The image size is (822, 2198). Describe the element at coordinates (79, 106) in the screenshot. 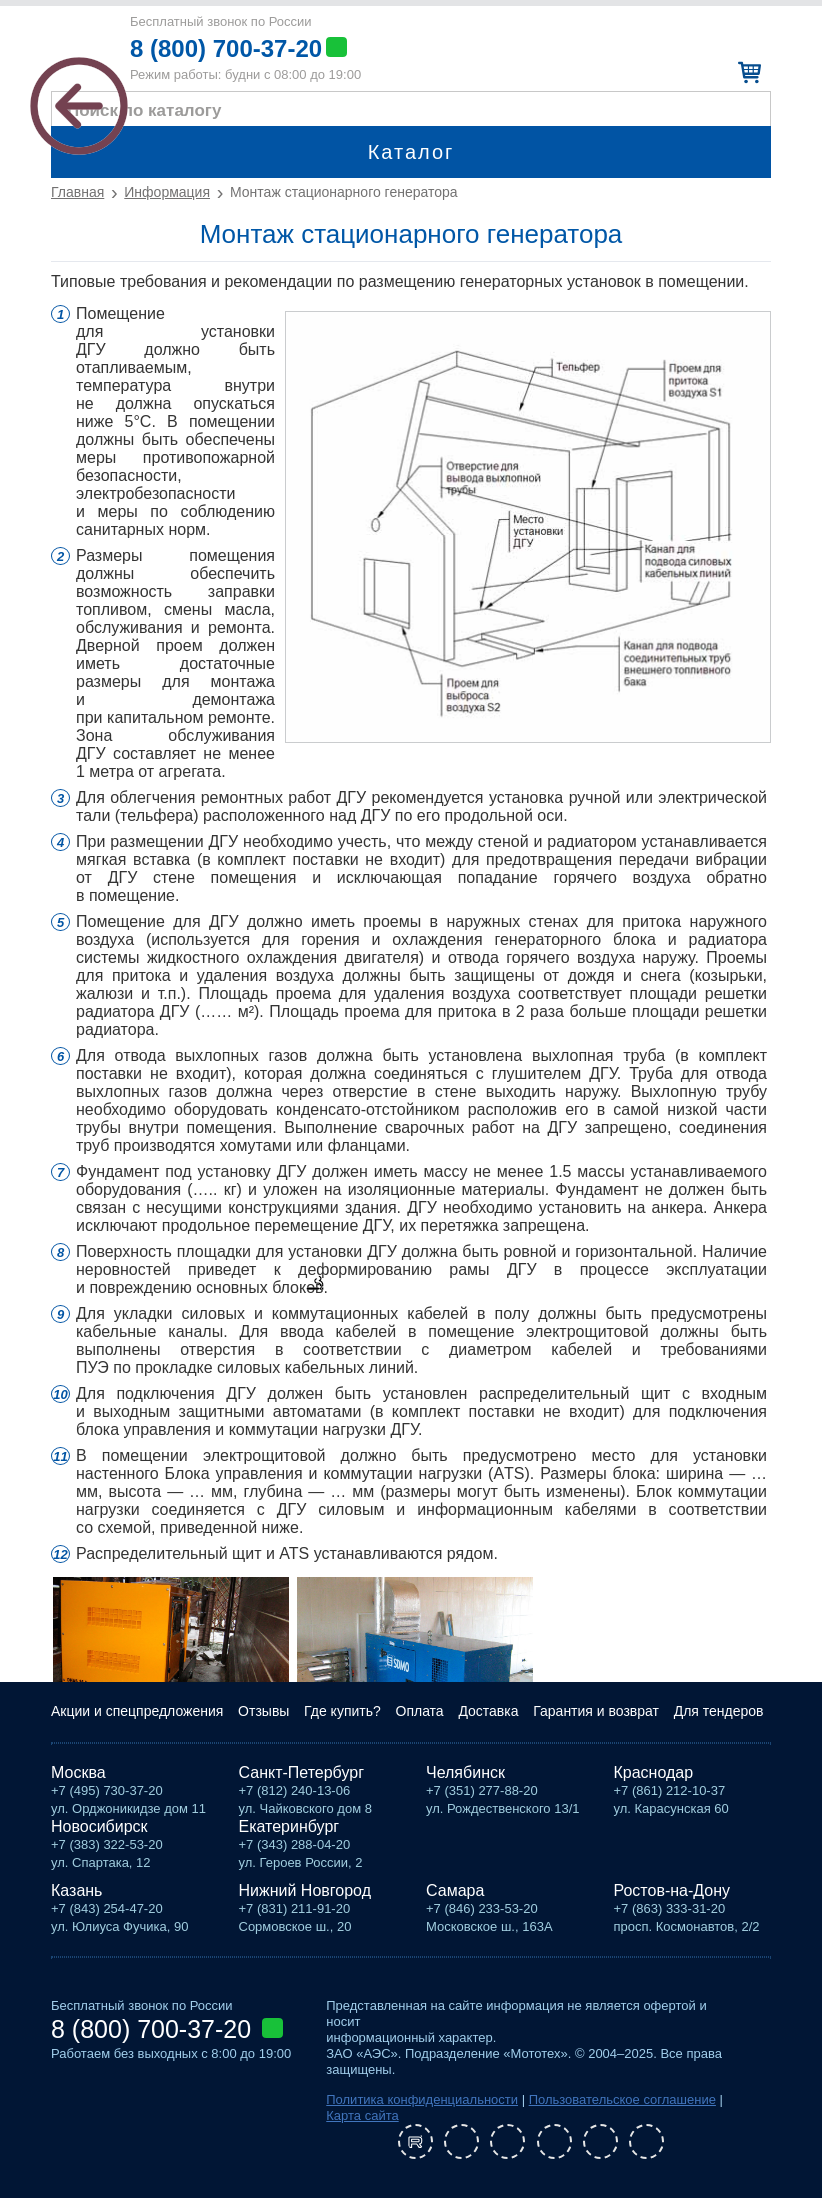

I see `go back to the previous screen` at that location.